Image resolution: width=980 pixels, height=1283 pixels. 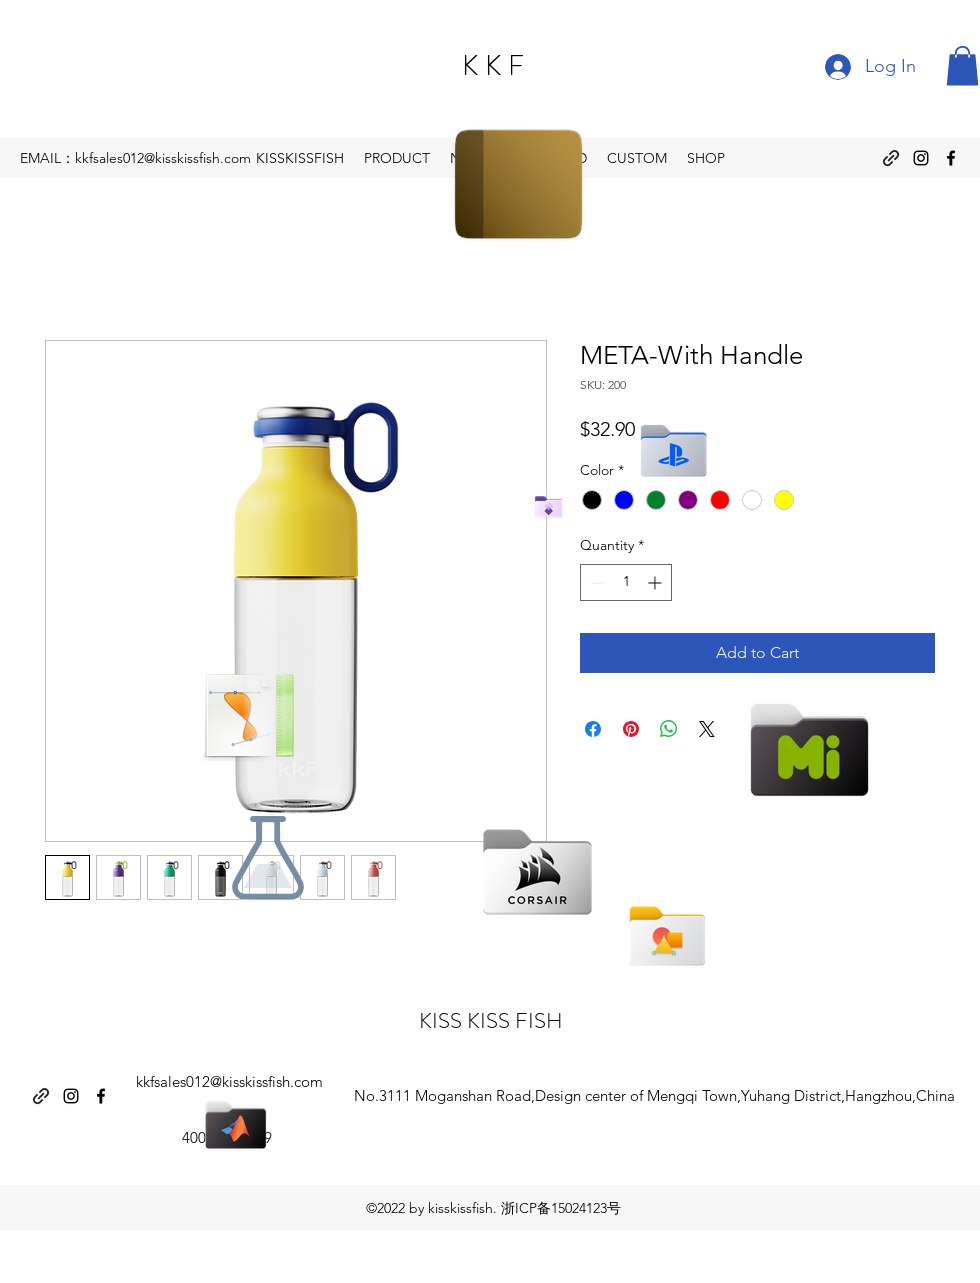 What do you see at coordinates (809, 753) in the screenshot?
I see `open misskey files folder` at bounding box center [809, 753].